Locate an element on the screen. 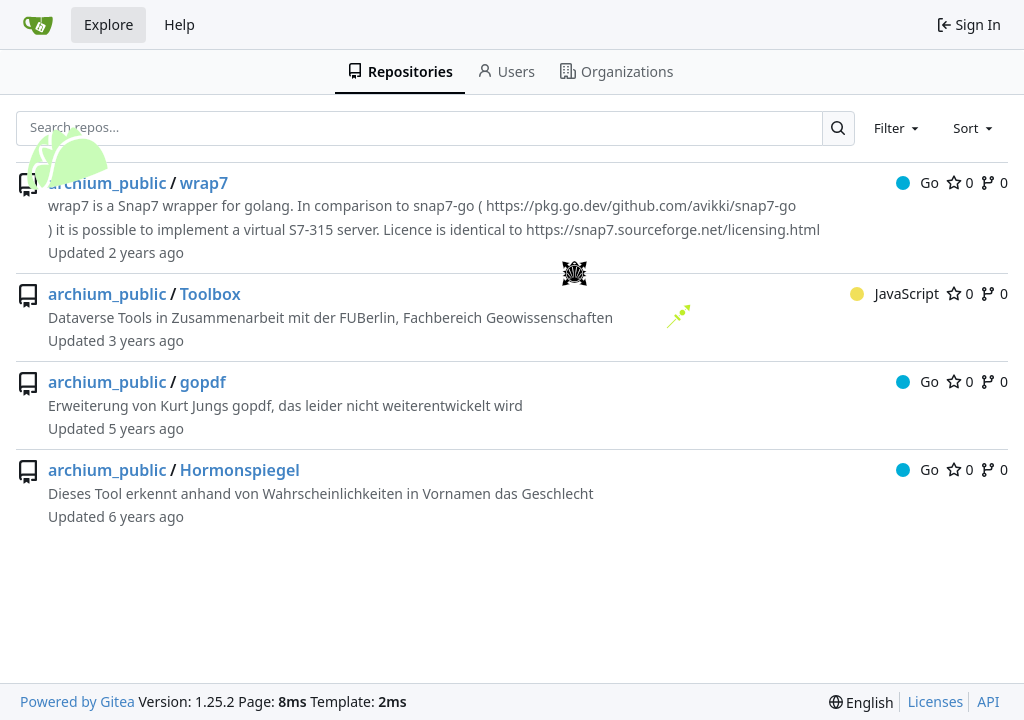 This screenshot has width=1024, height=720. share or broadcast game achievement is located at coordinates (574, 273).